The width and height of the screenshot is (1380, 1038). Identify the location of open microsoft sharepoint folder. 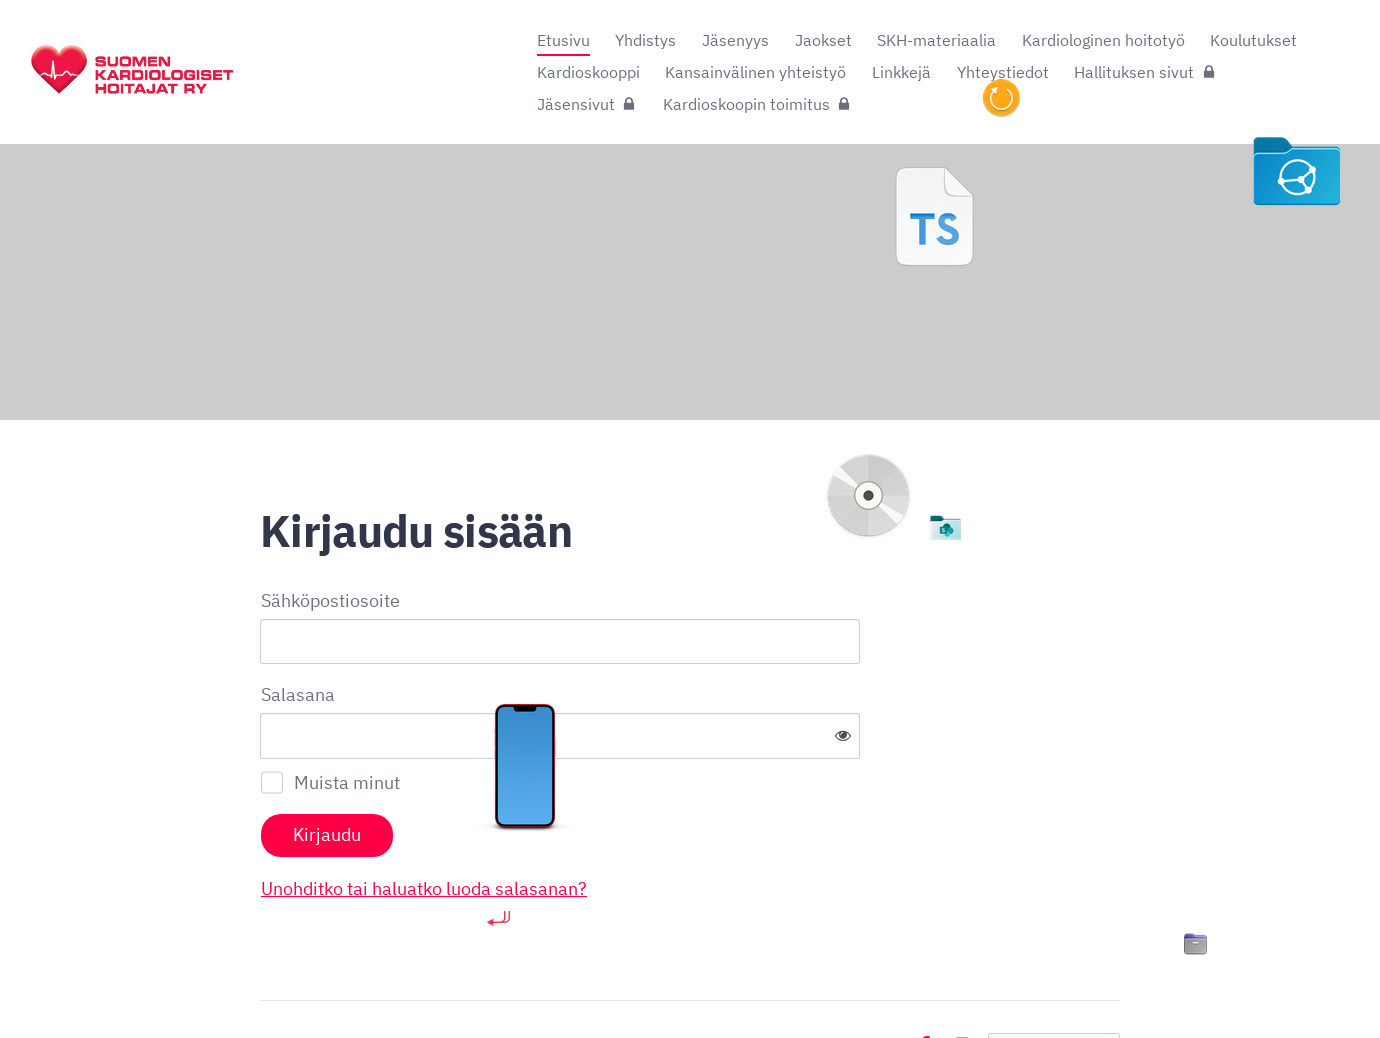
(945, 528).